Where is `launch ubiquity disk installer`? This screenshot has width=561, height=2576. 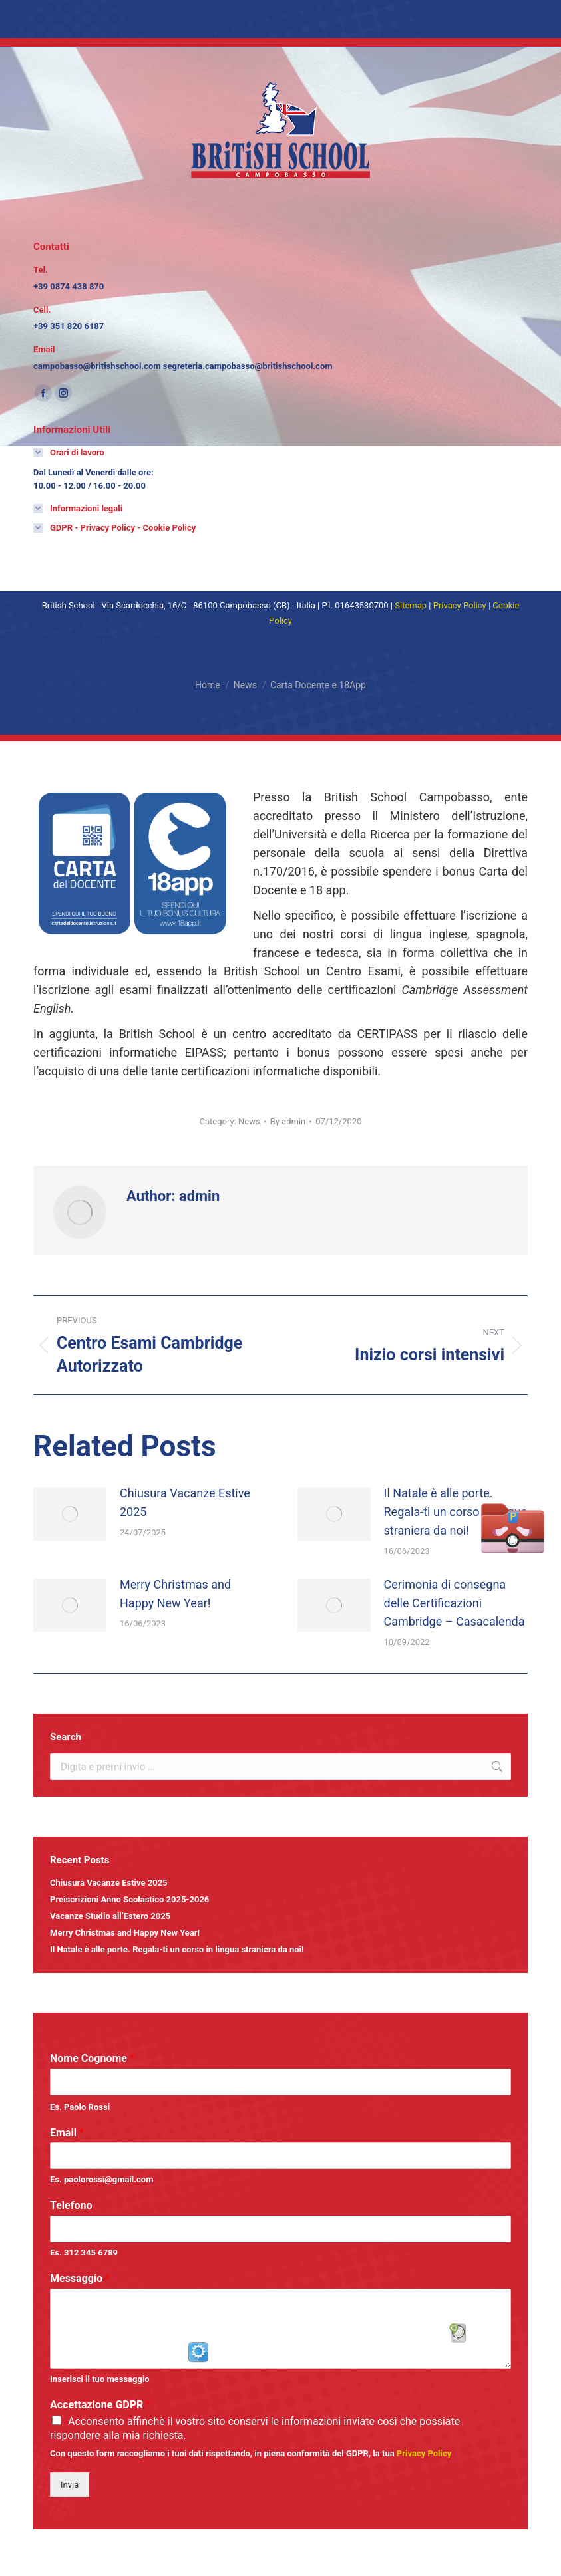
launch ubiquity disk installer is located at coordinates (458, 2333).